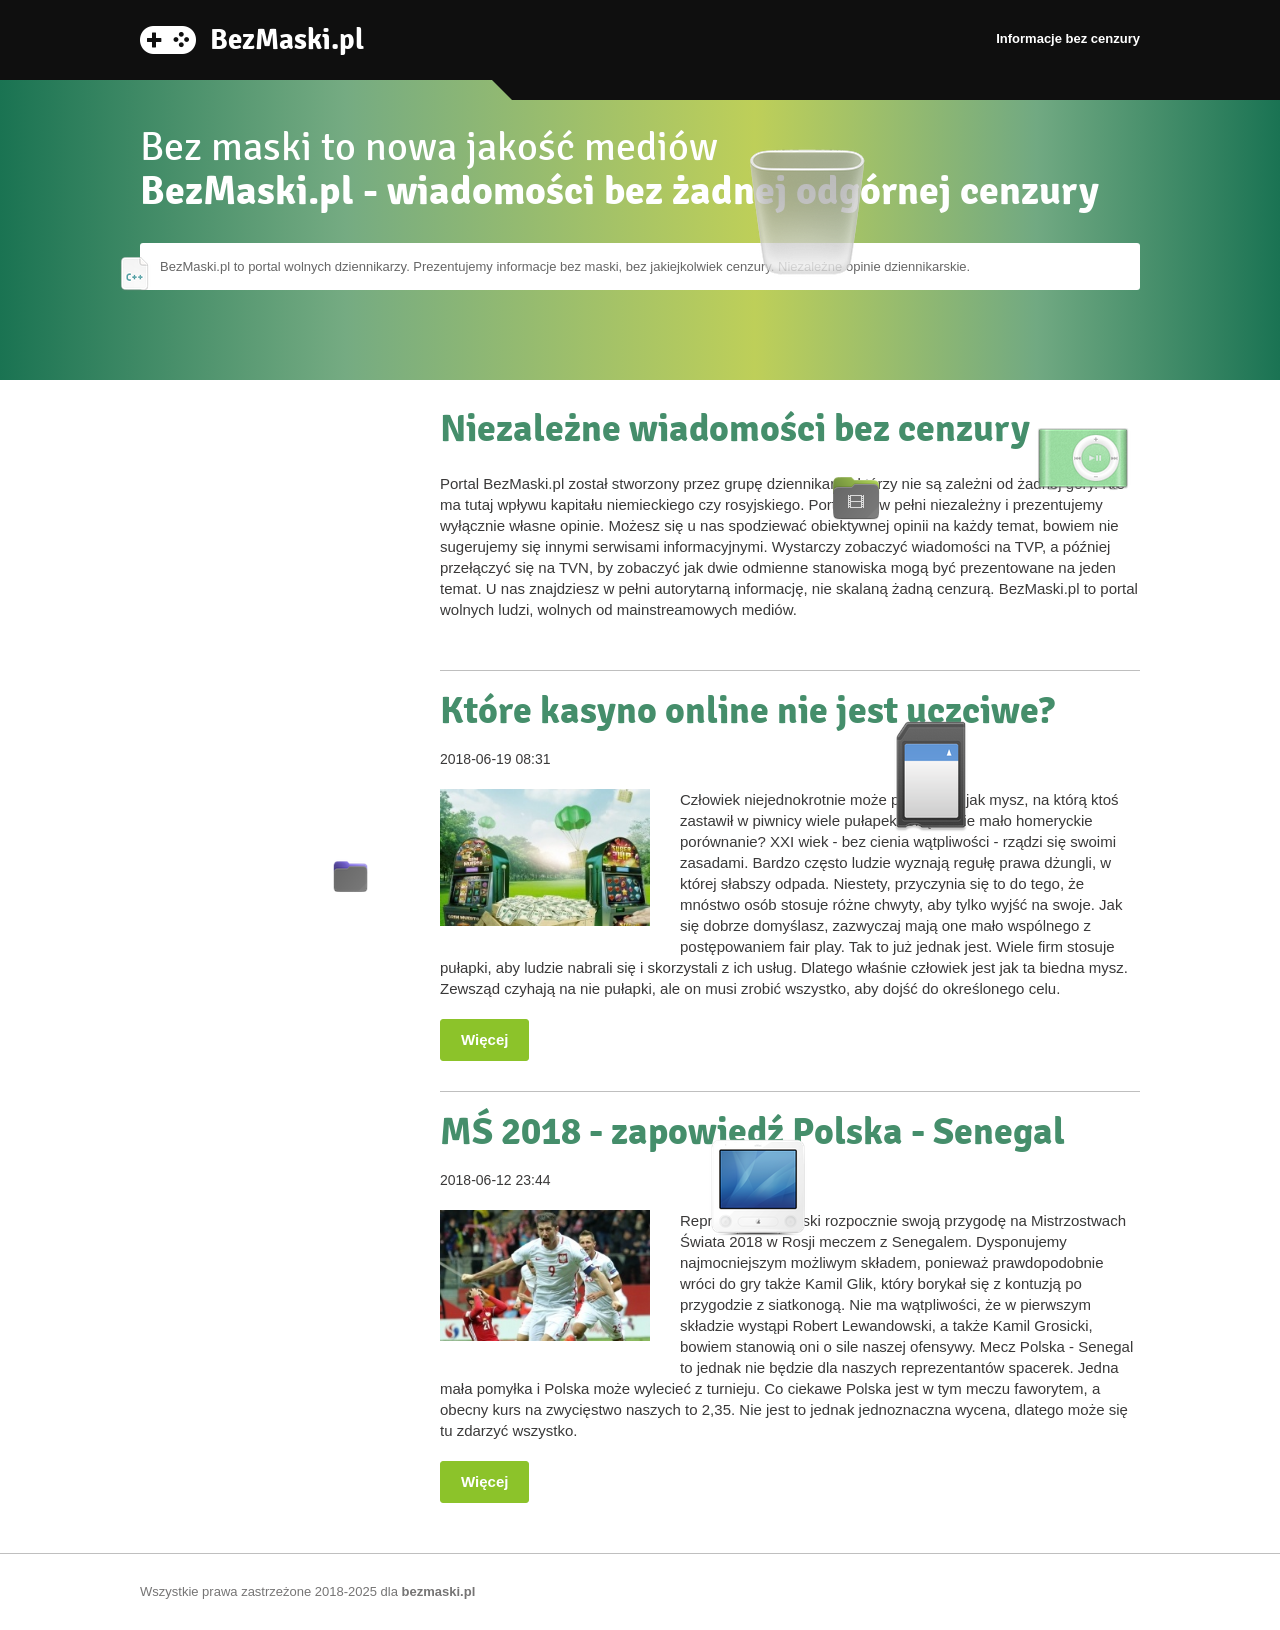  I want to click on iPod shuffle device connected, so click(1083, 442).